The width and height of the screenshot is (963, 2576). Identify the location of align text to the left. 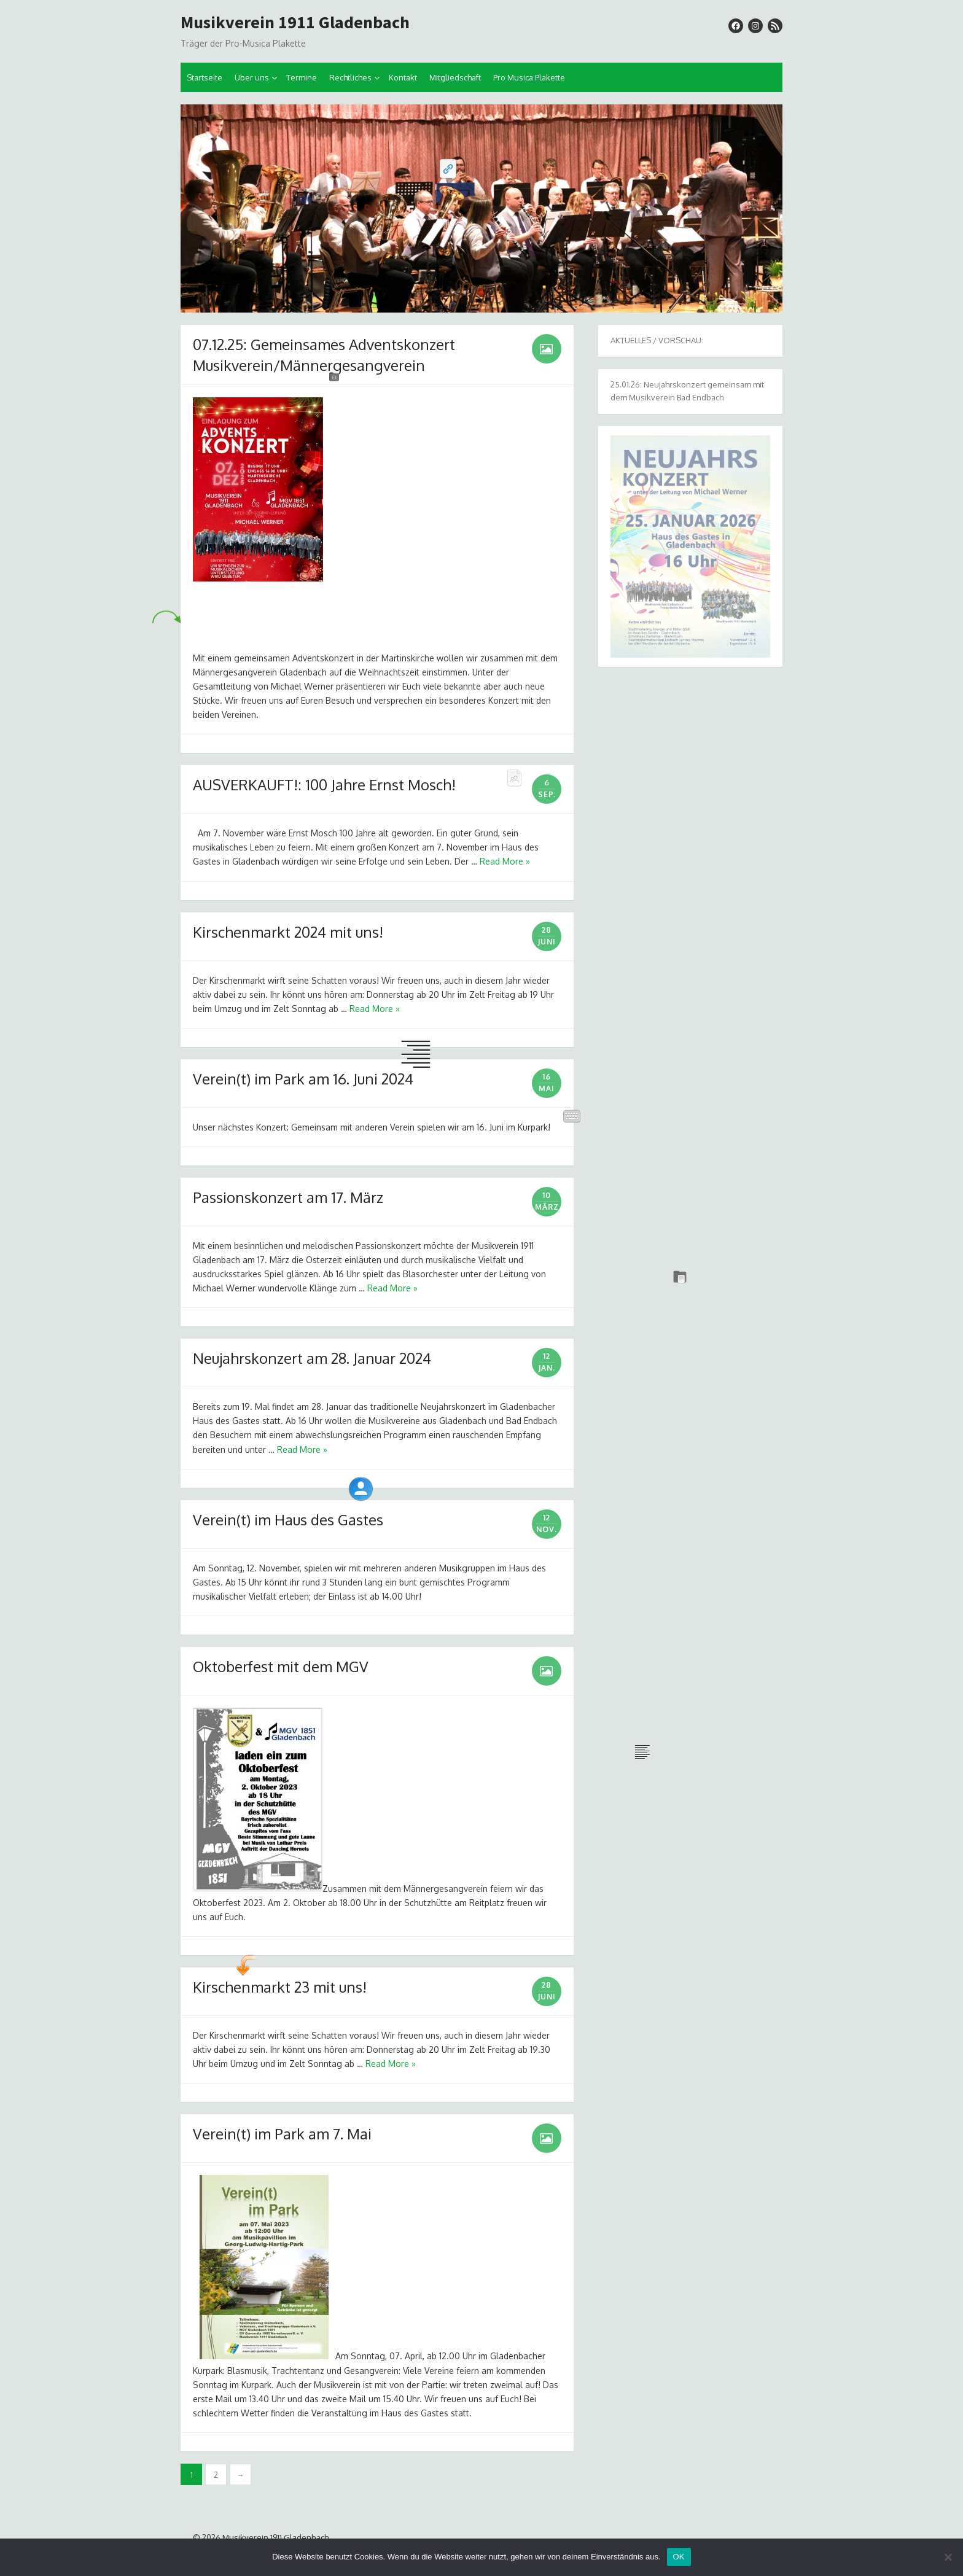
(642, 1752).